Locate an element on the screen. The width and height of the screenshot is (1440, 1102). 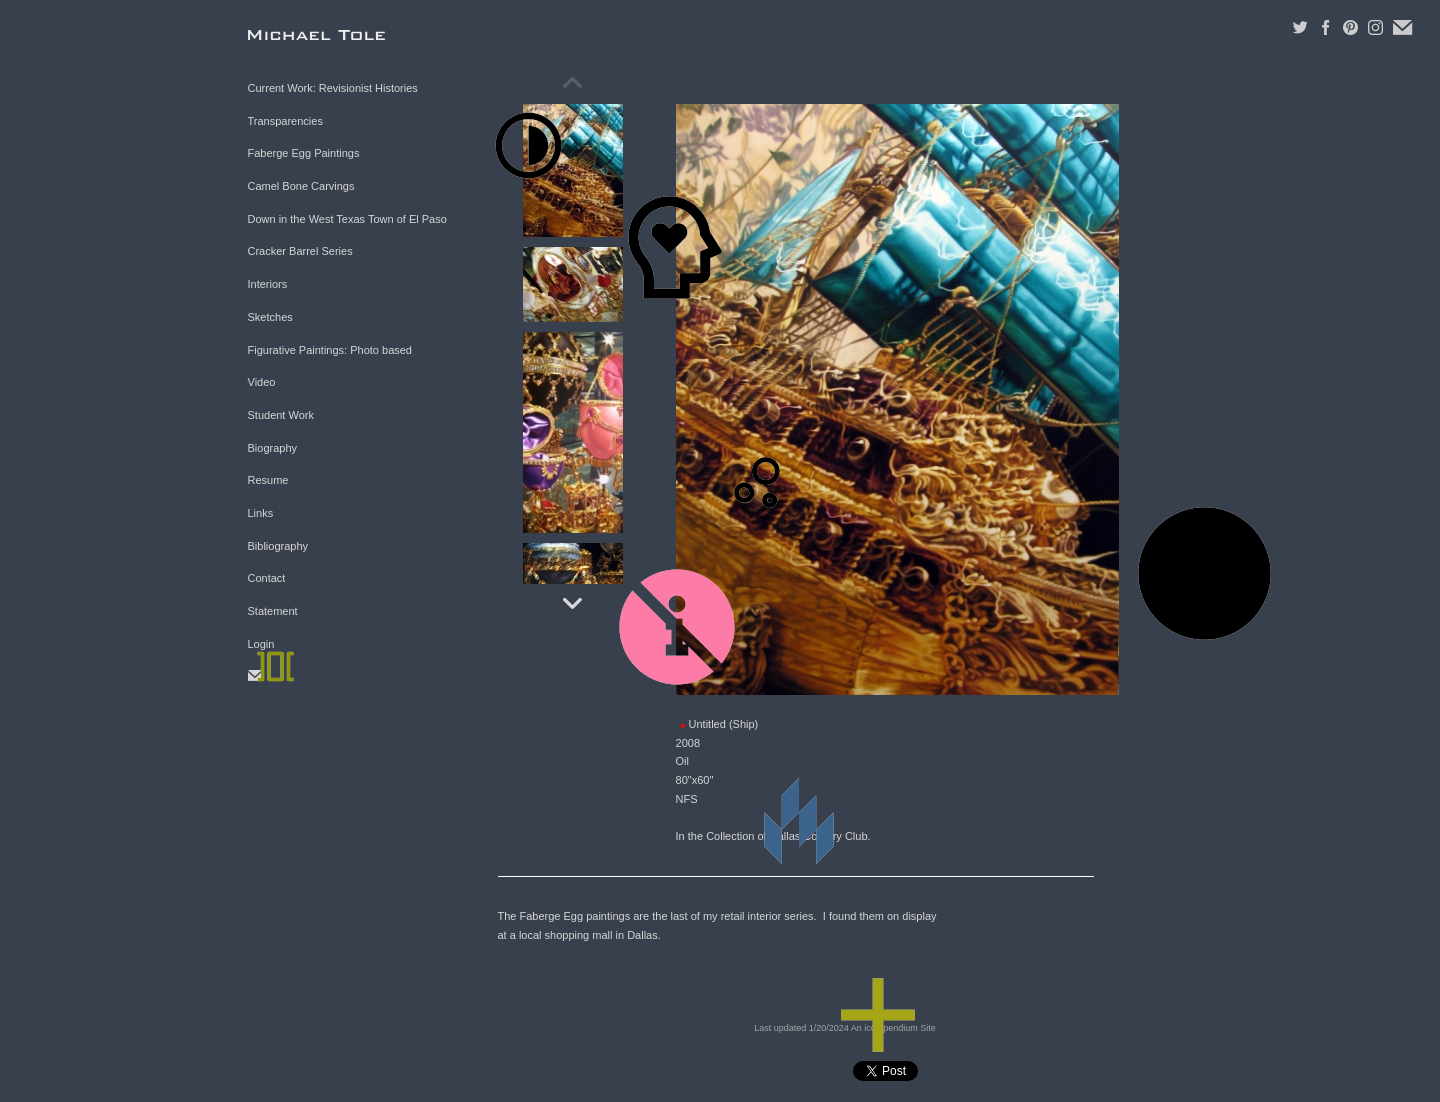
switch to carousel view mode is located at coordinates (275, 666).